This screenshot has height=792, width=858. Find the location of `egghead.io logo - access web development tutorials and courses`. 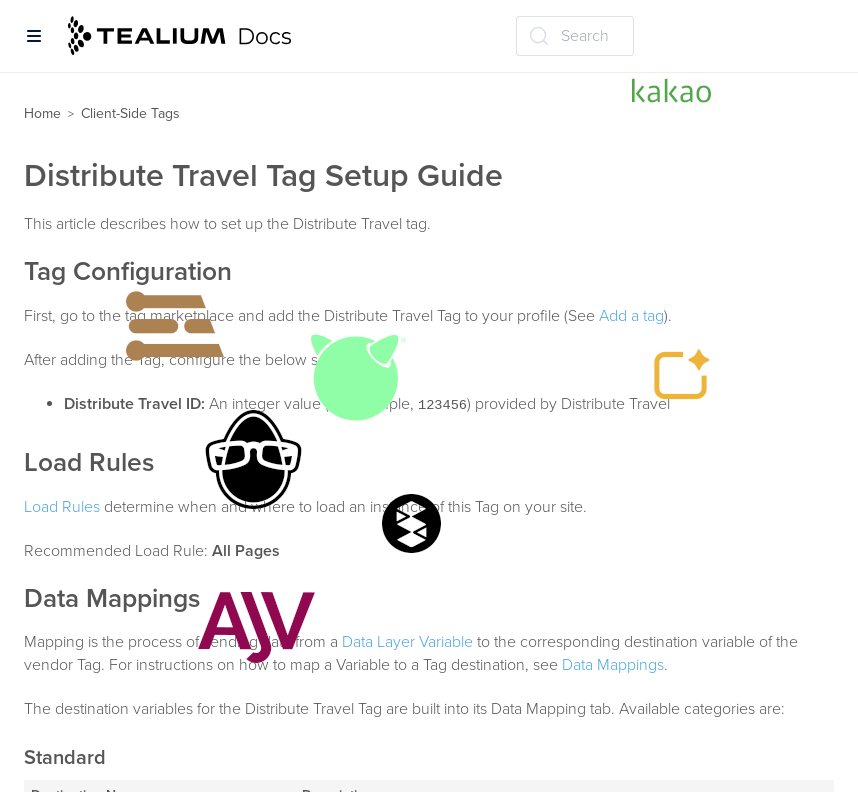

egghead.io logo - access web development tutorials and courses is located at coordinates (253, 459).